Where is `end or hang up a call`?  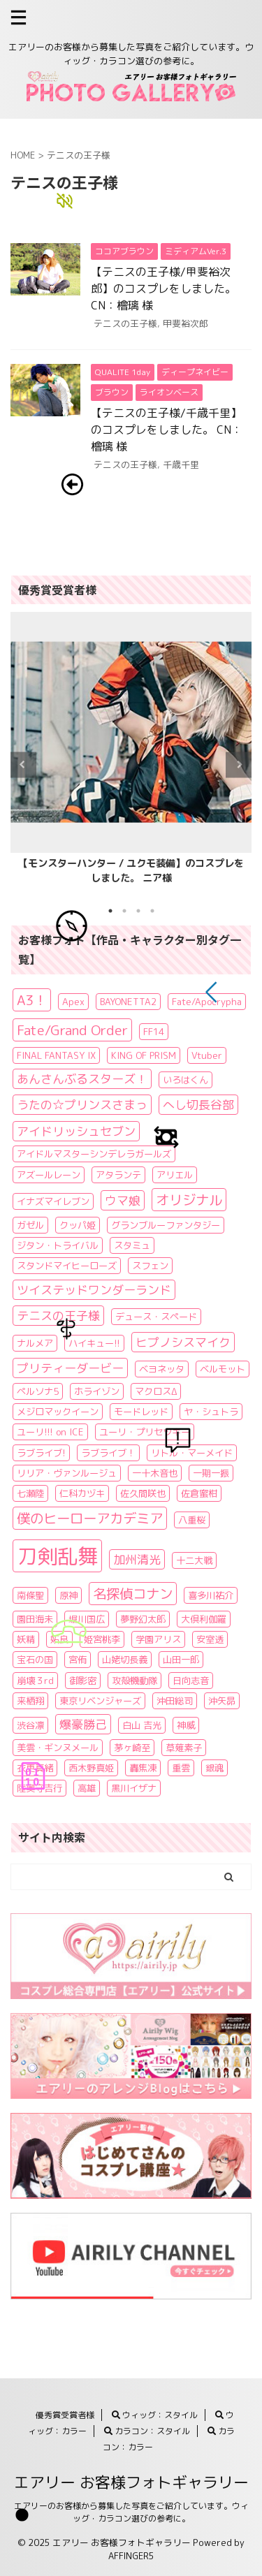 end or hang up a call is located at coordinates (68, 1631).